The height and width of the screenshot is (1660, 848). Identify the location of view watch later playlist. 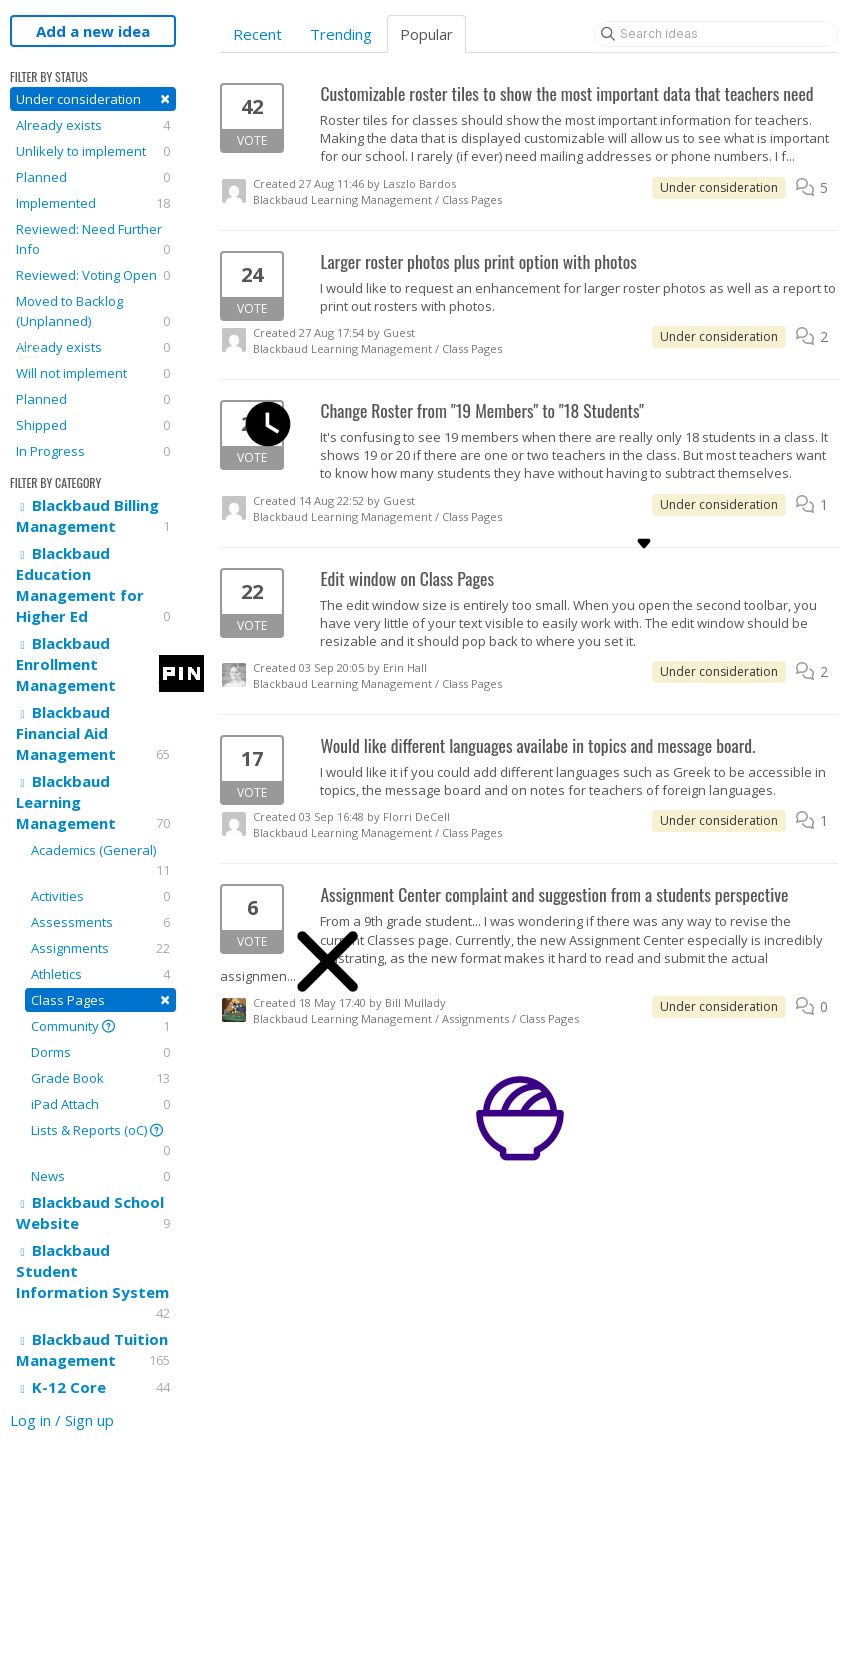
(268, 424).